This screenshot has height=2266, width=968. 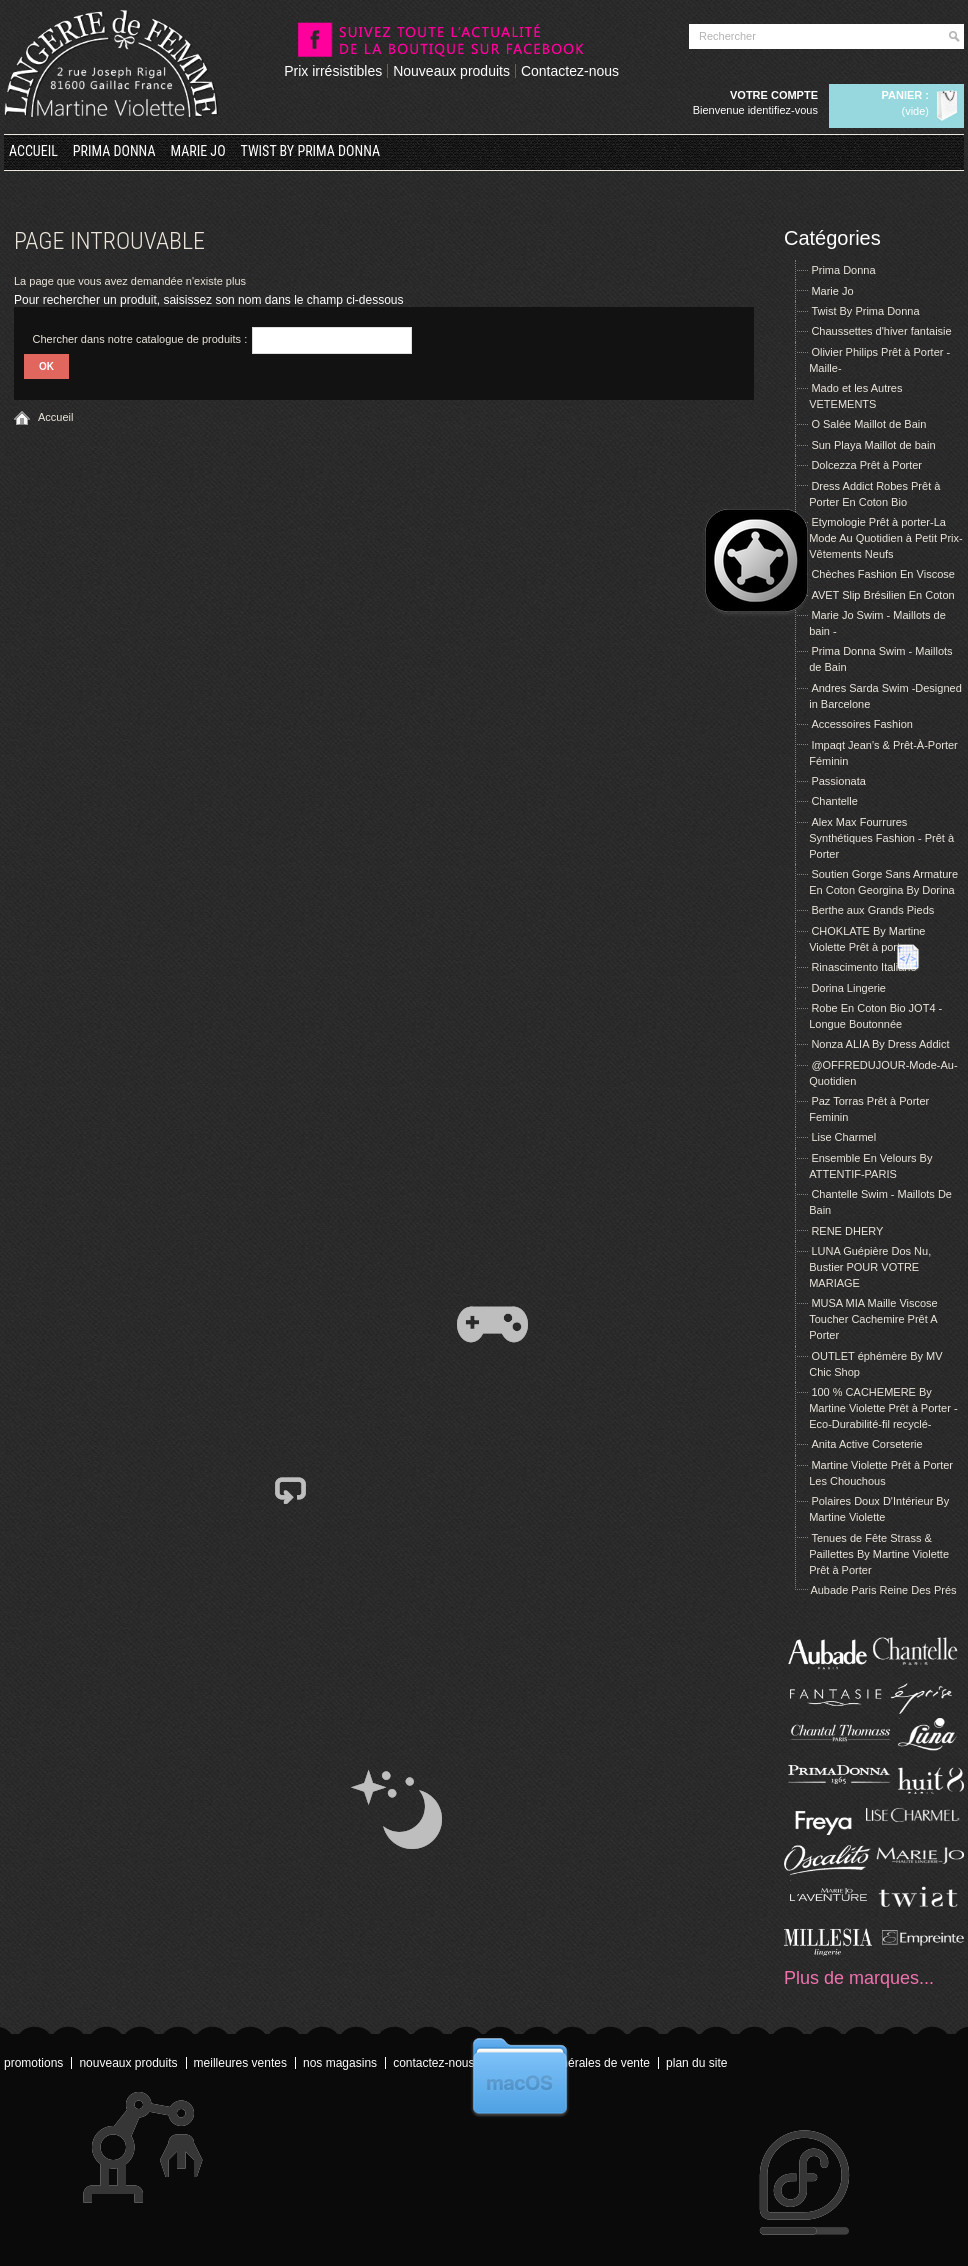 I want to click on enable playlist repeat mode, so click(x=290, y=1488).